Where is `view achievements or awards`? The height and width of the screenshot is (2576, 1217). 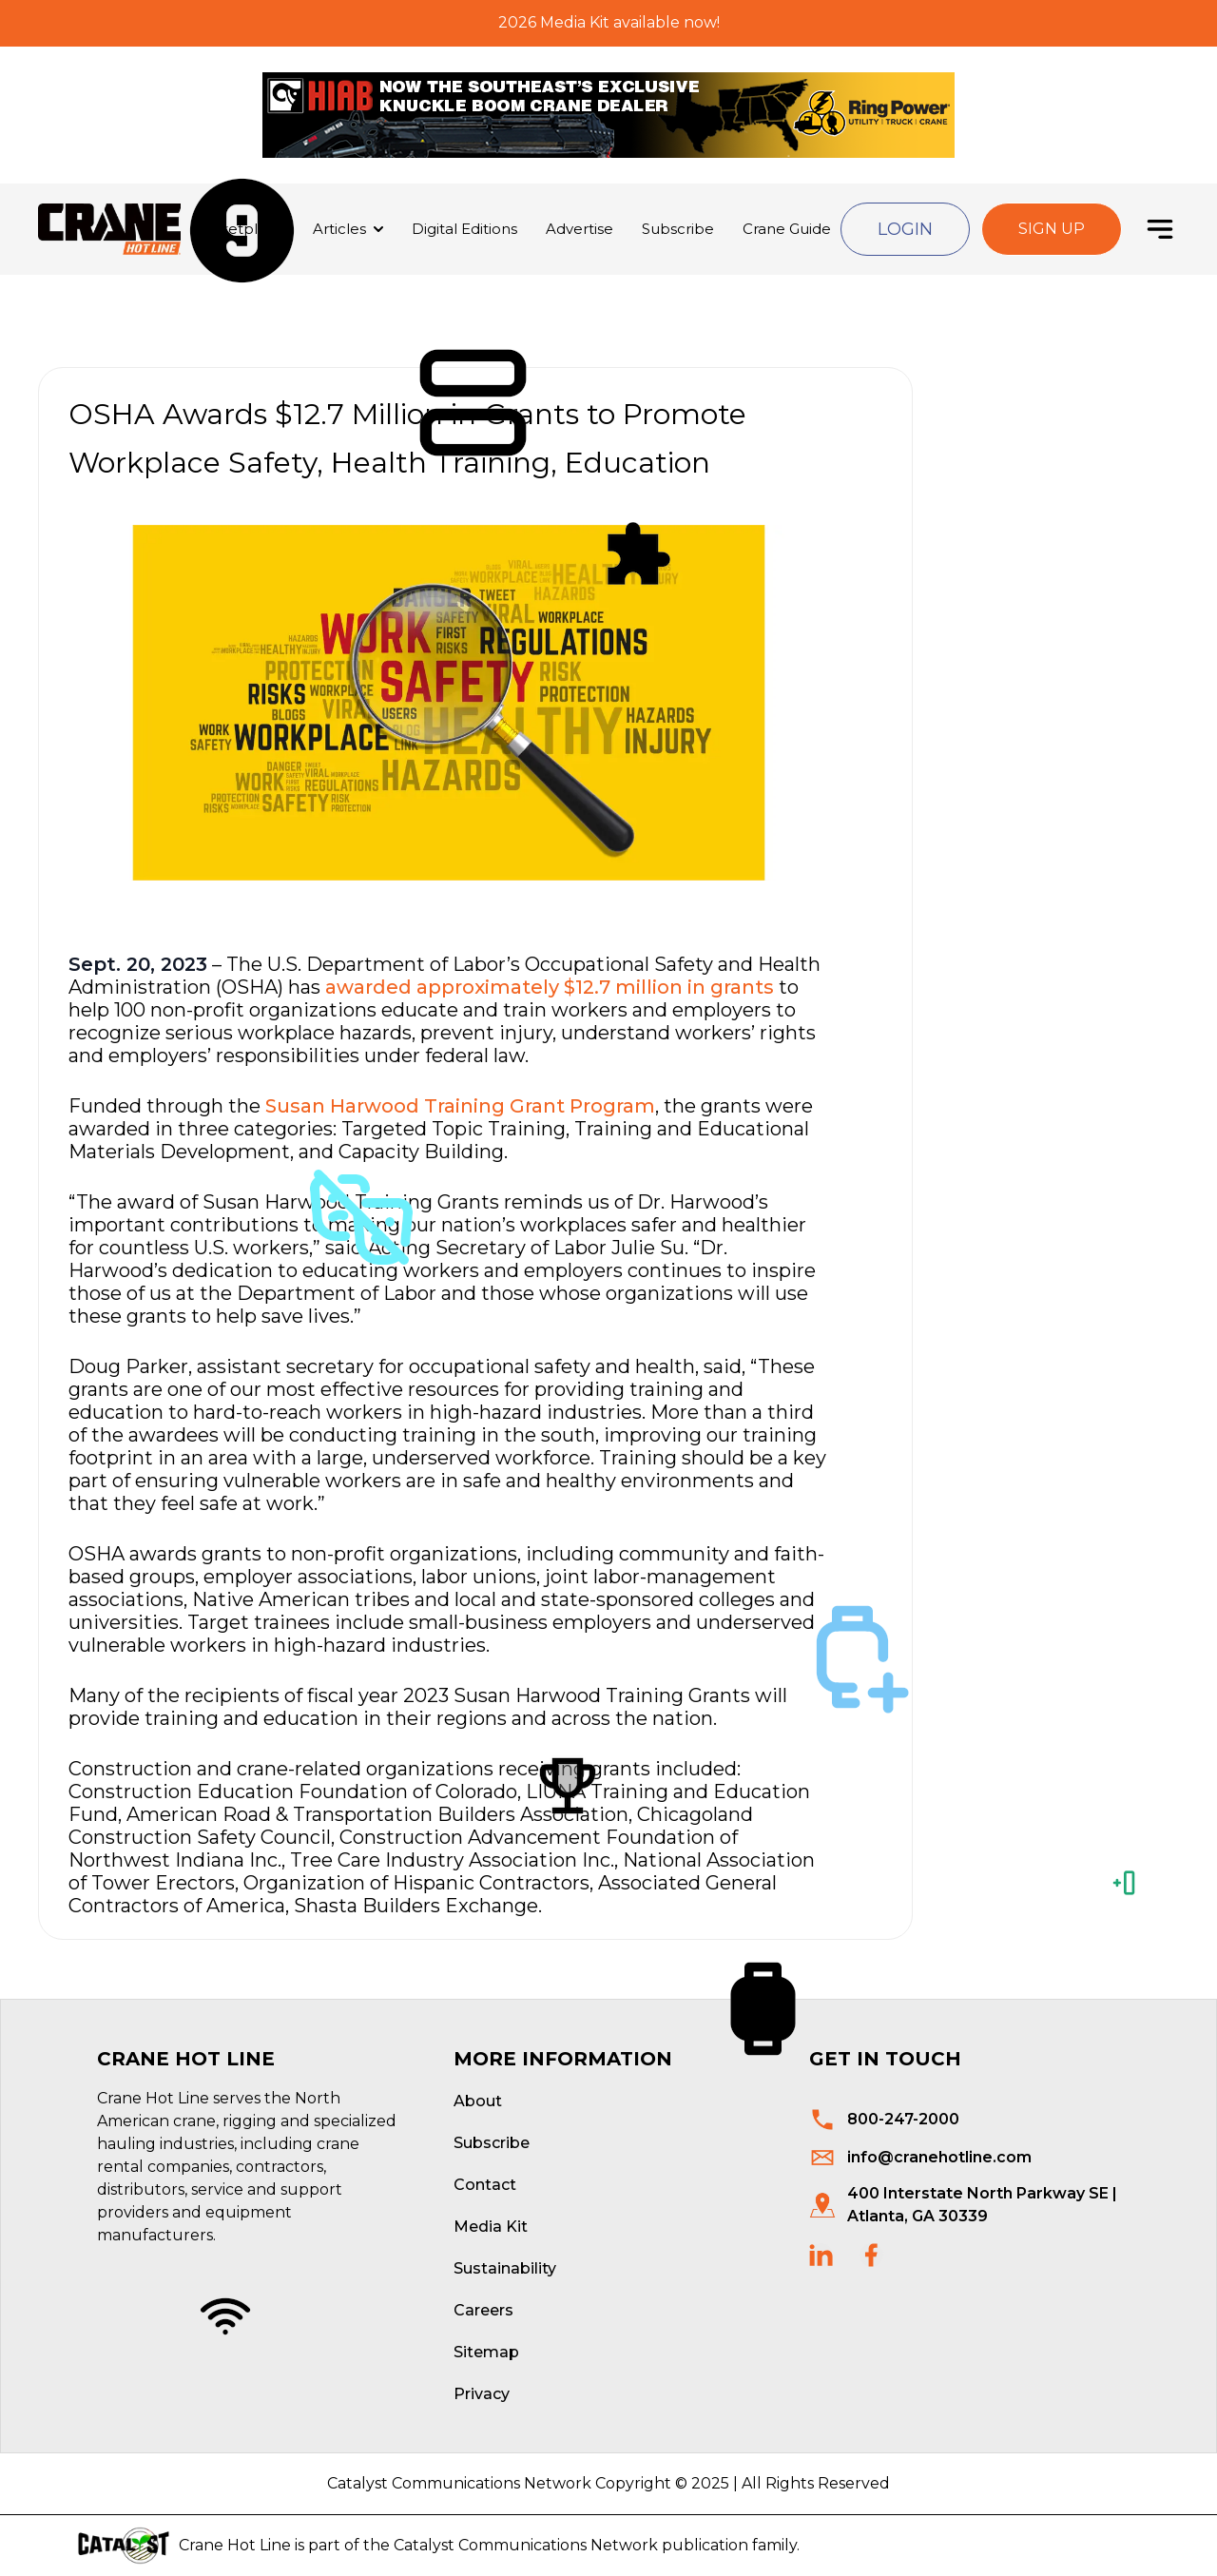
view achievements or awards is located at coordinates (568, 1786).